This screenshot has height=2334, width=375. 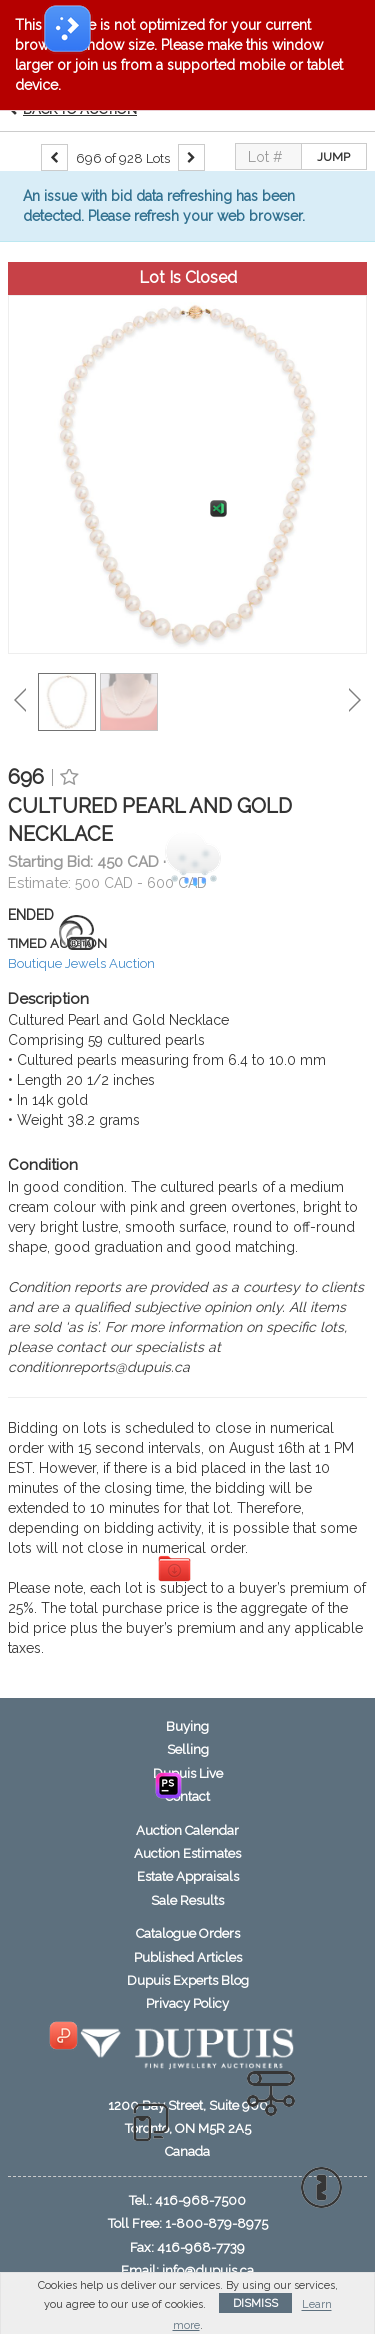 I want to click on access your downloads folder, so click(x=174, y=1568).